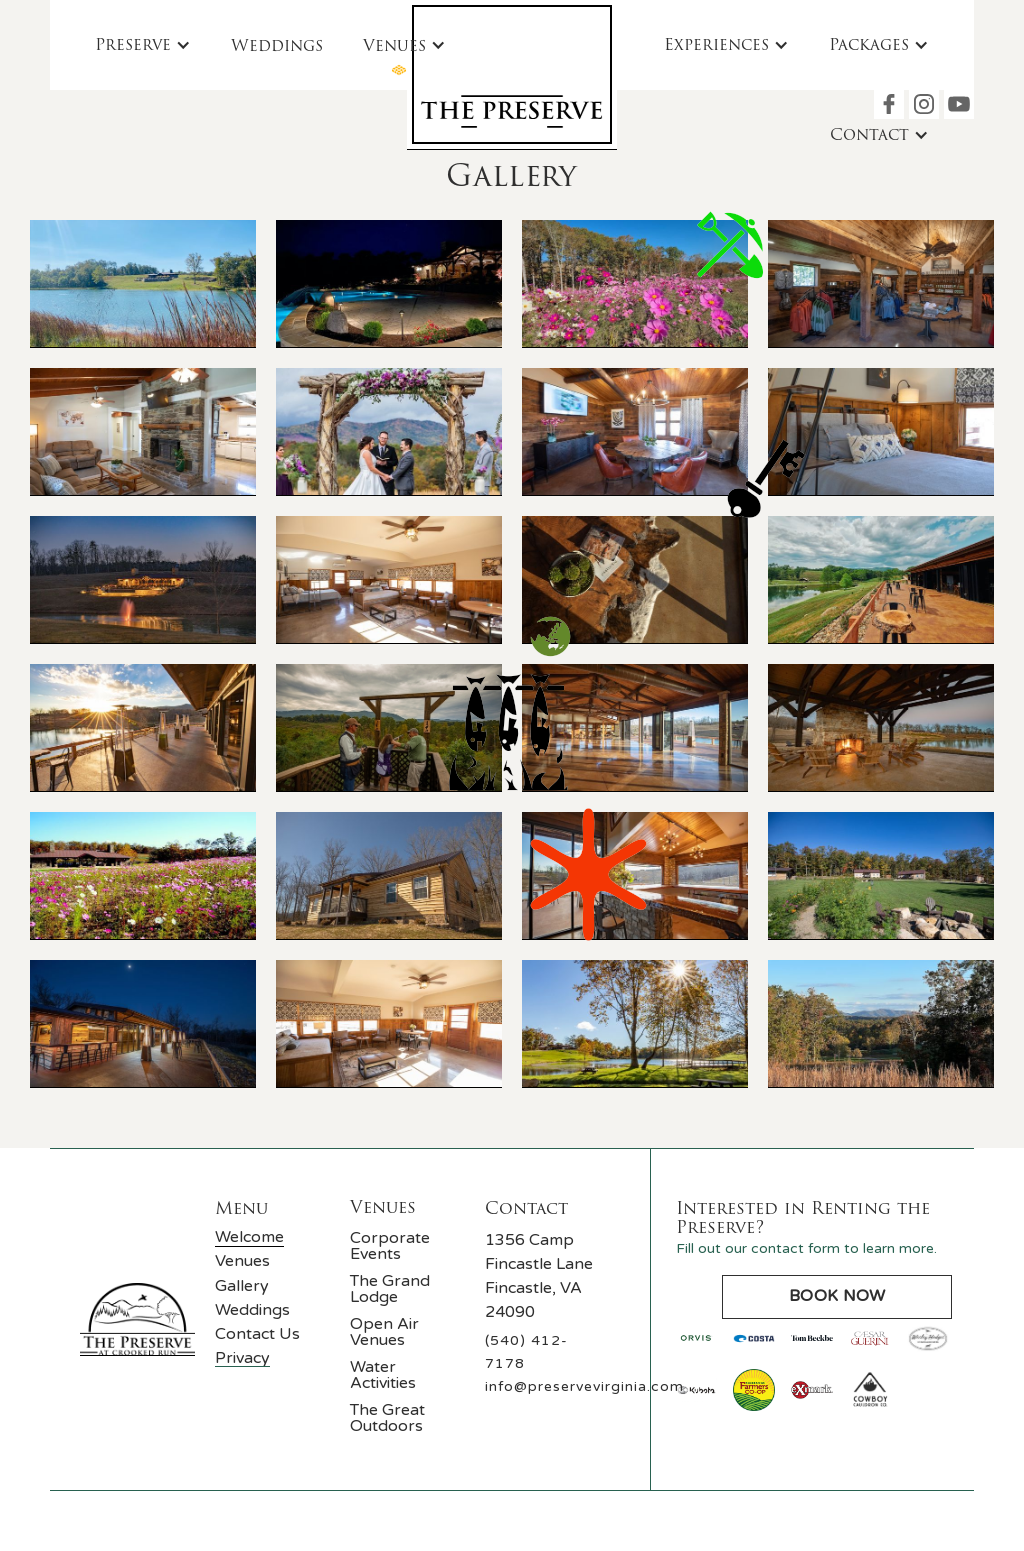 This screenshot has width=1024, height=1551. What do you see at coordinates (550, 636) in the screenshot?
I see `select asia-oceania region` at bounding box center [550, 636].